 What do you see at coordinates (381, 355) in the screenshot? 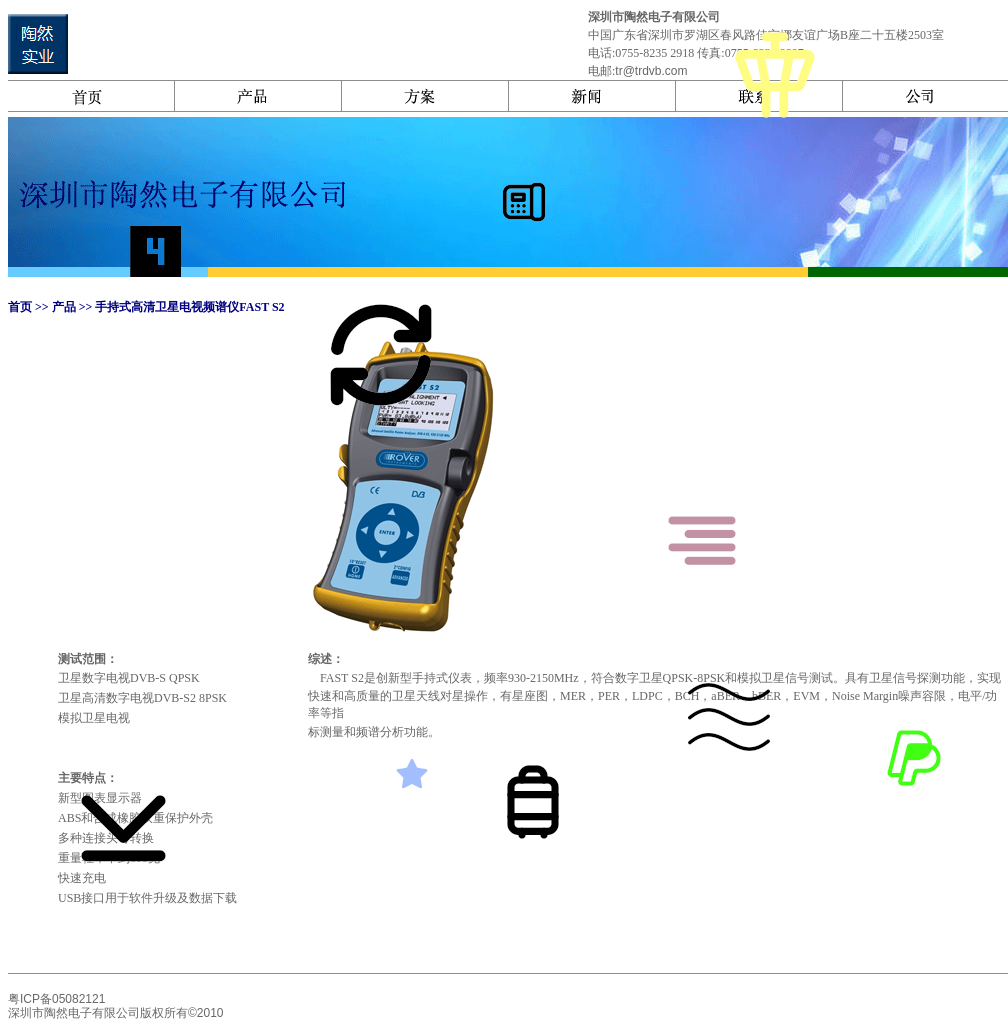
I see `refresh or reload content` at bounding box center [381, 355].